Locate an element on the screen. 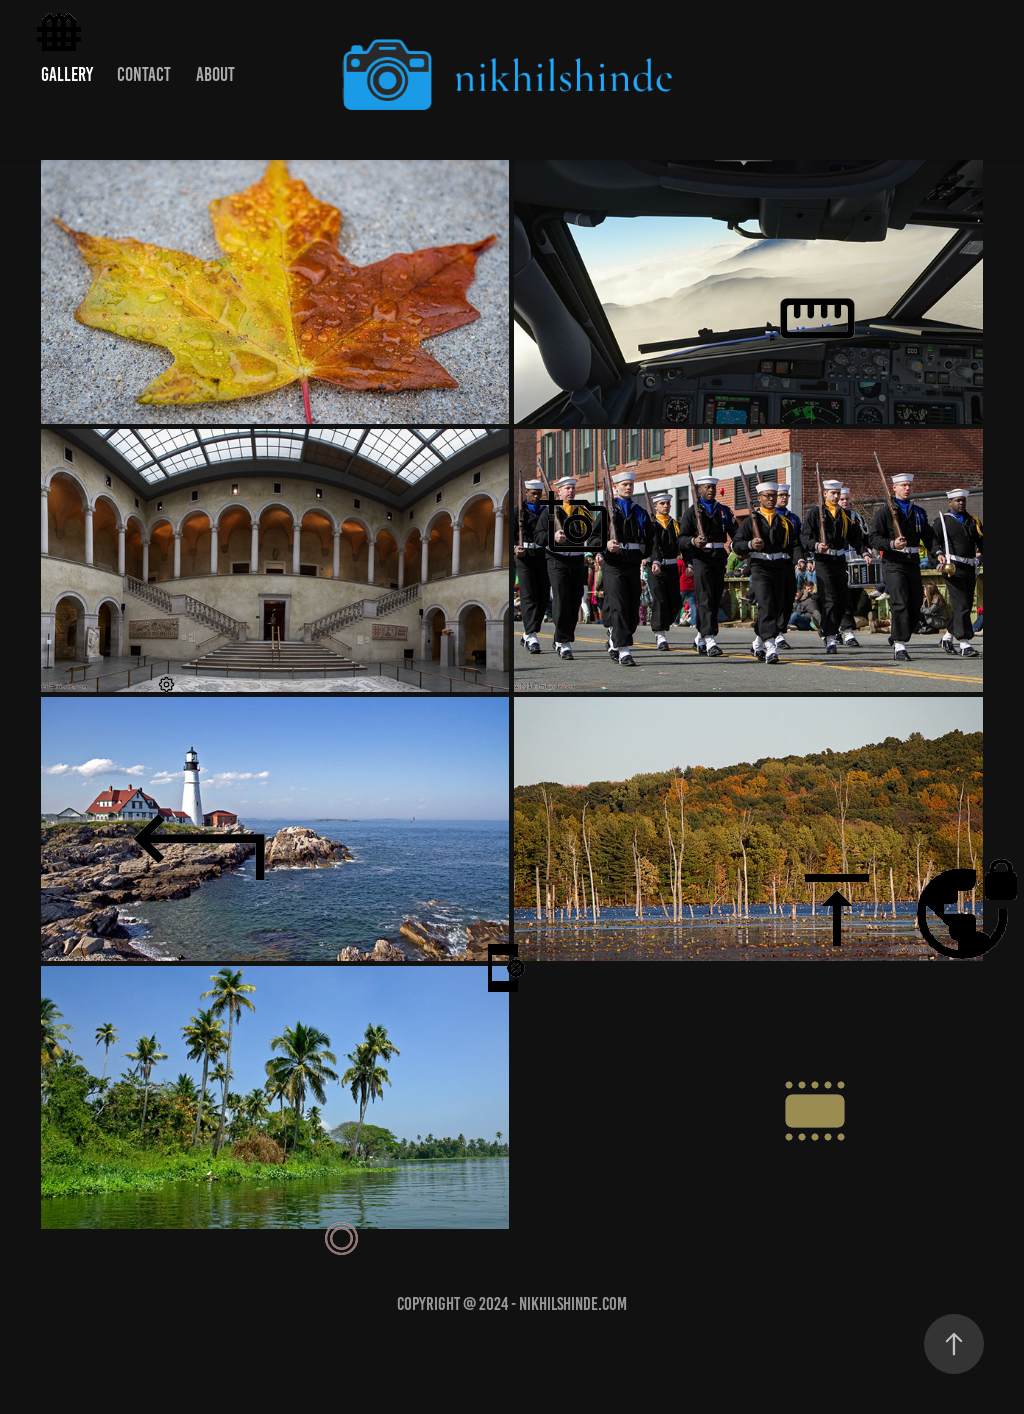 Image resolution: width=1024 pixels, height=1414 pixels. measure dimensions or distance is located at coordinates (817, 318).